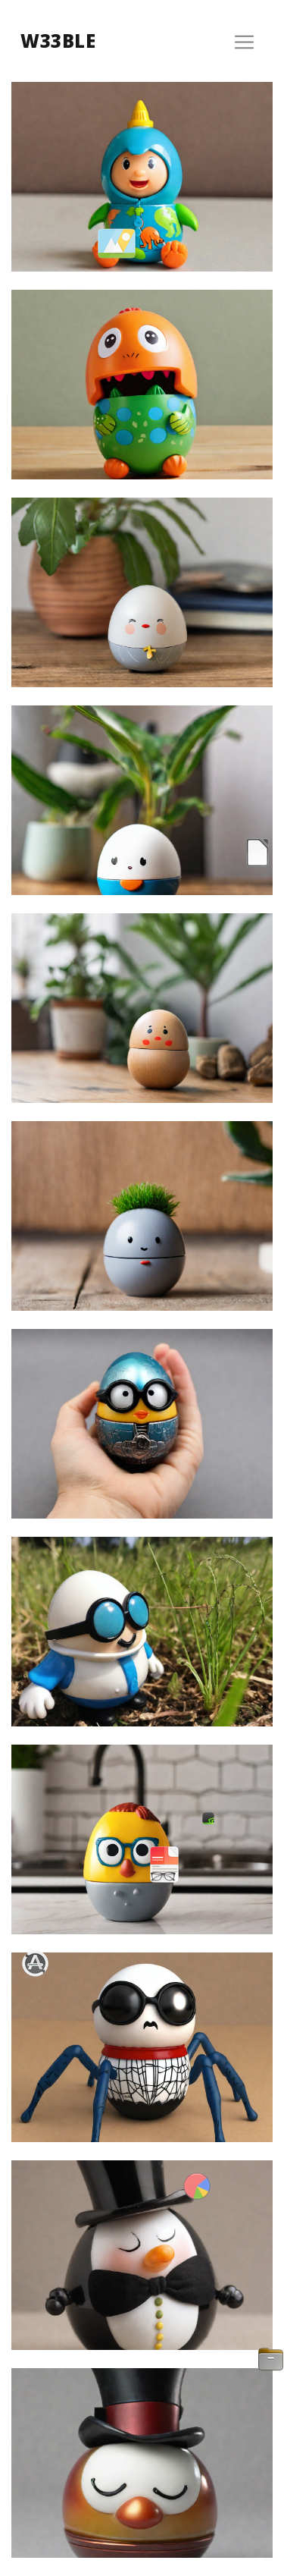 This screenshot has height=2576, width=284. I want to click on open libreoffice start center, so click(257, 853).